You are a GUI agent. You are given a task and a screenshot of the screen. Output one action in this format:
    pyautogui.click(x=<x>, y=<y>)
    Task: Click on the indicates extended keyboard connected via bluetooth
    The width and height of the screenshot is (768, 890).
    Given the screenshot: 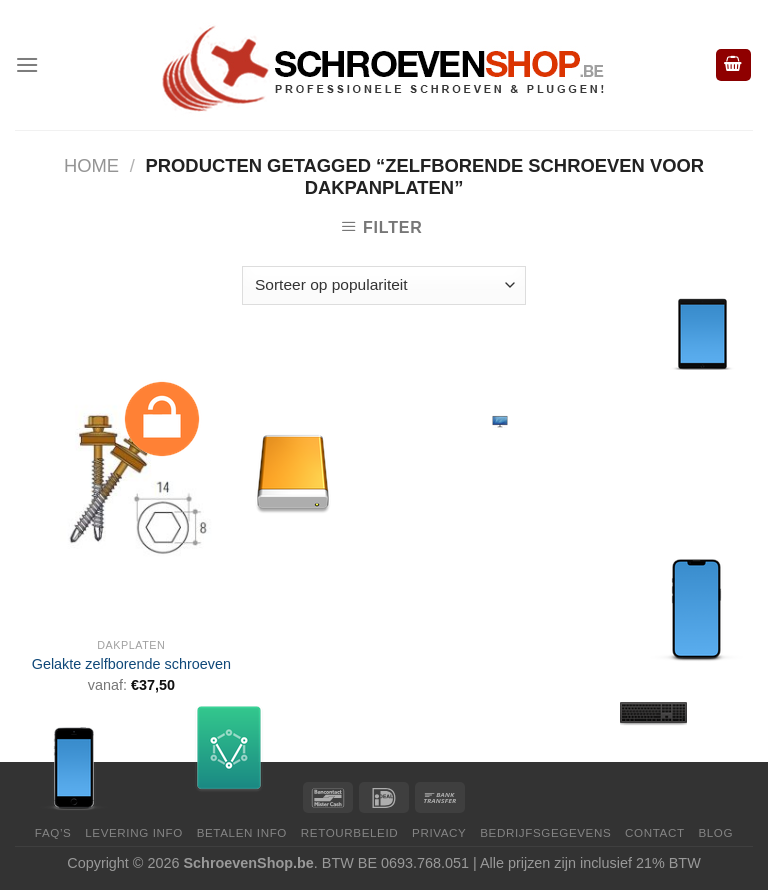 What is the action you would take?
    pyautogui.click(x=653, y=712)
    